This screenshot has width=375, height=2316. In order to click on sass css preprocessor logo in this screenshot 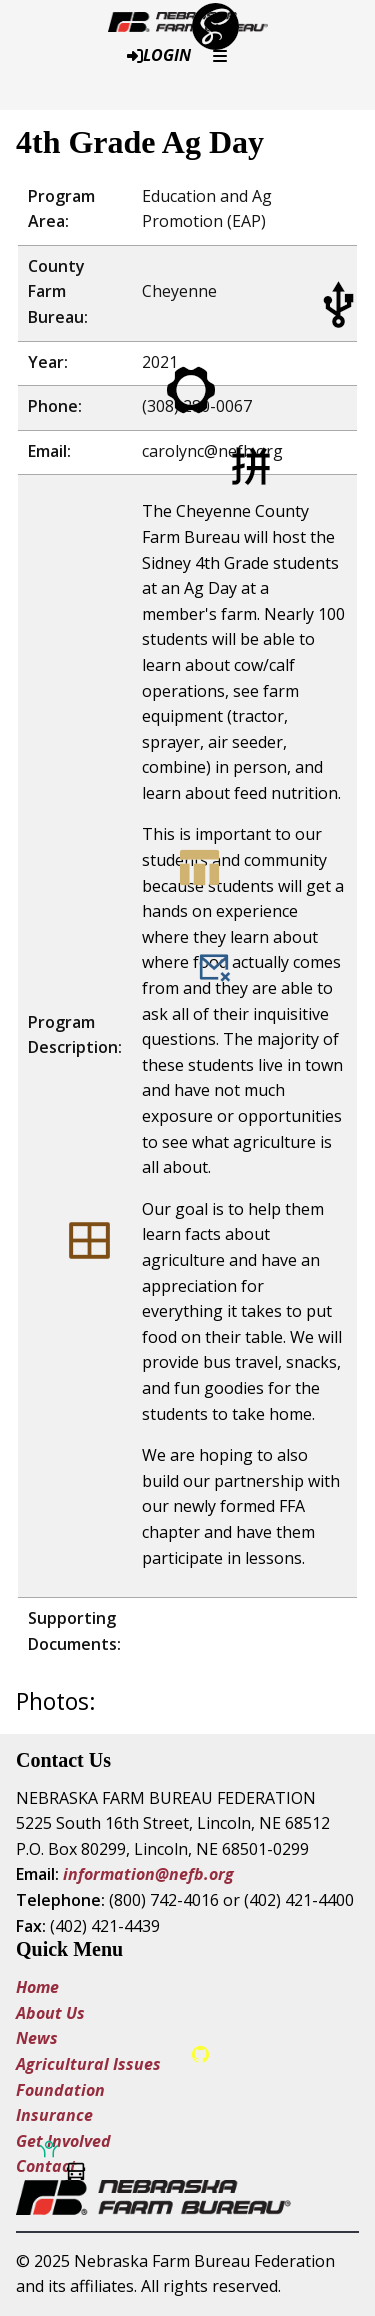, I will do `click(215, 26)`.